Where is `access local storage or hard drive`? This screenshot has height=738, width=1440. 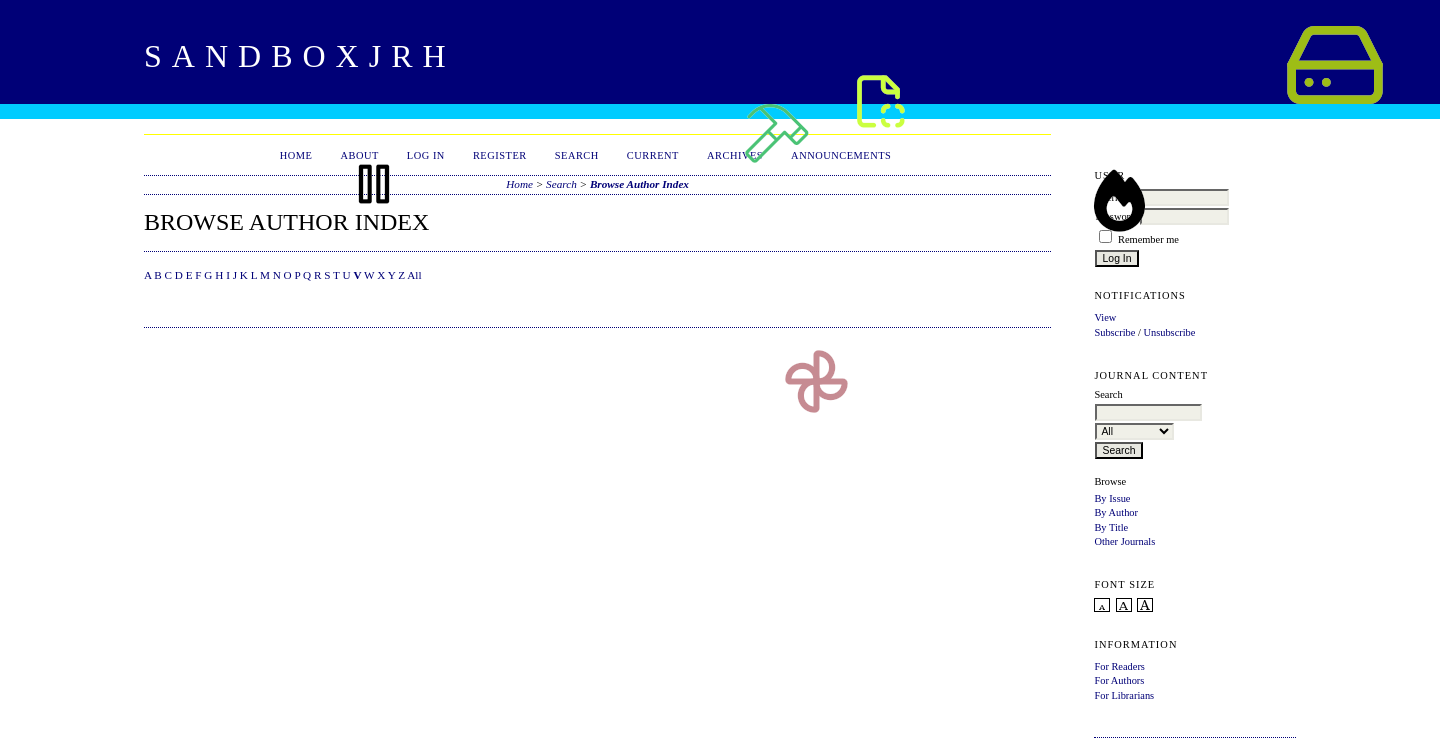
access local storage or hard drive is located at coordinates (1335, 65).